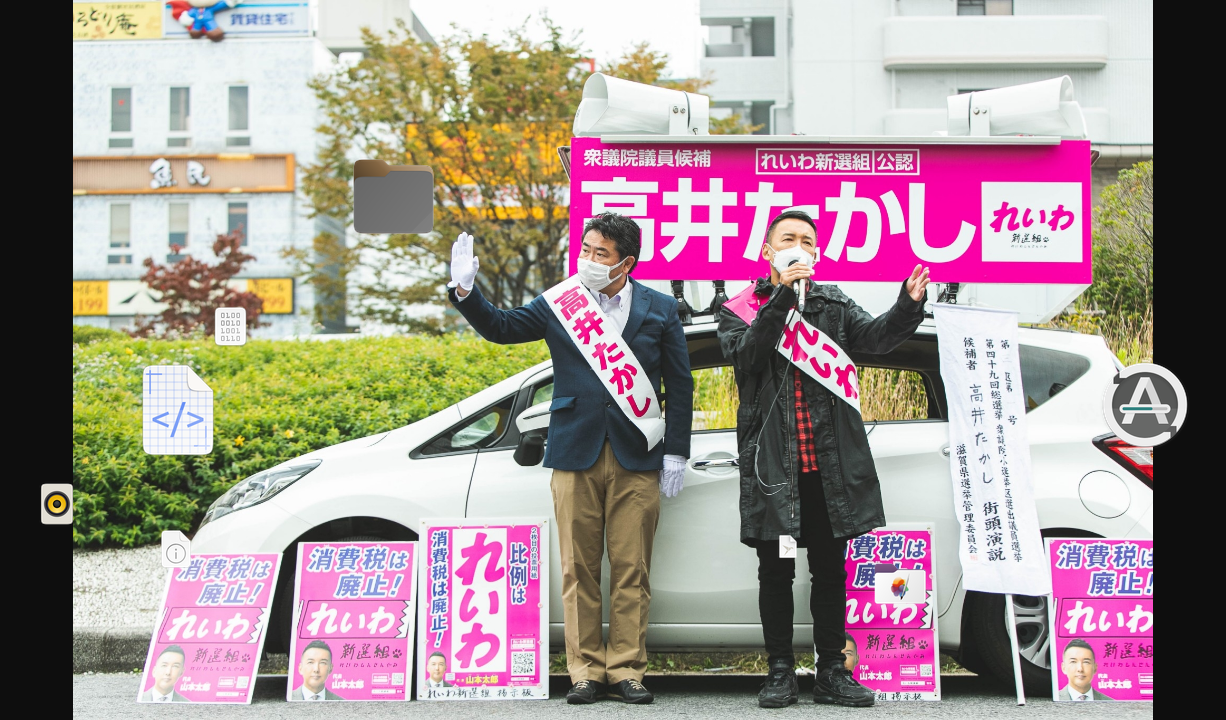 This screenshot has height=720, width=1226. I want to click on snap package file type indicator, so click(788, 547).